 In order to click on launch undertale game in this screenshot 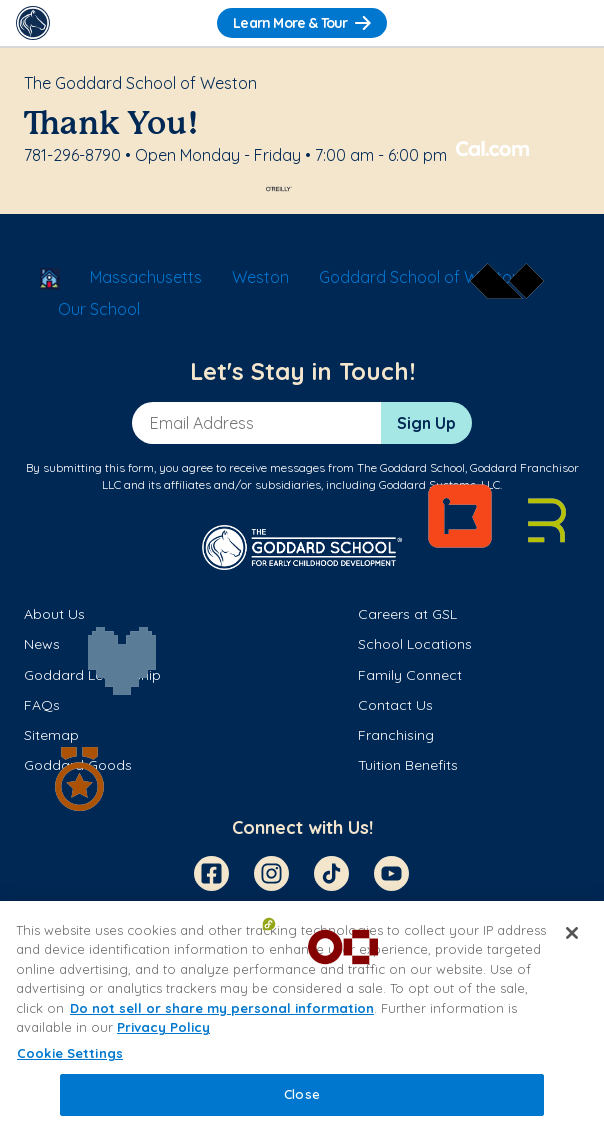, I will do `click(122, 661)`.